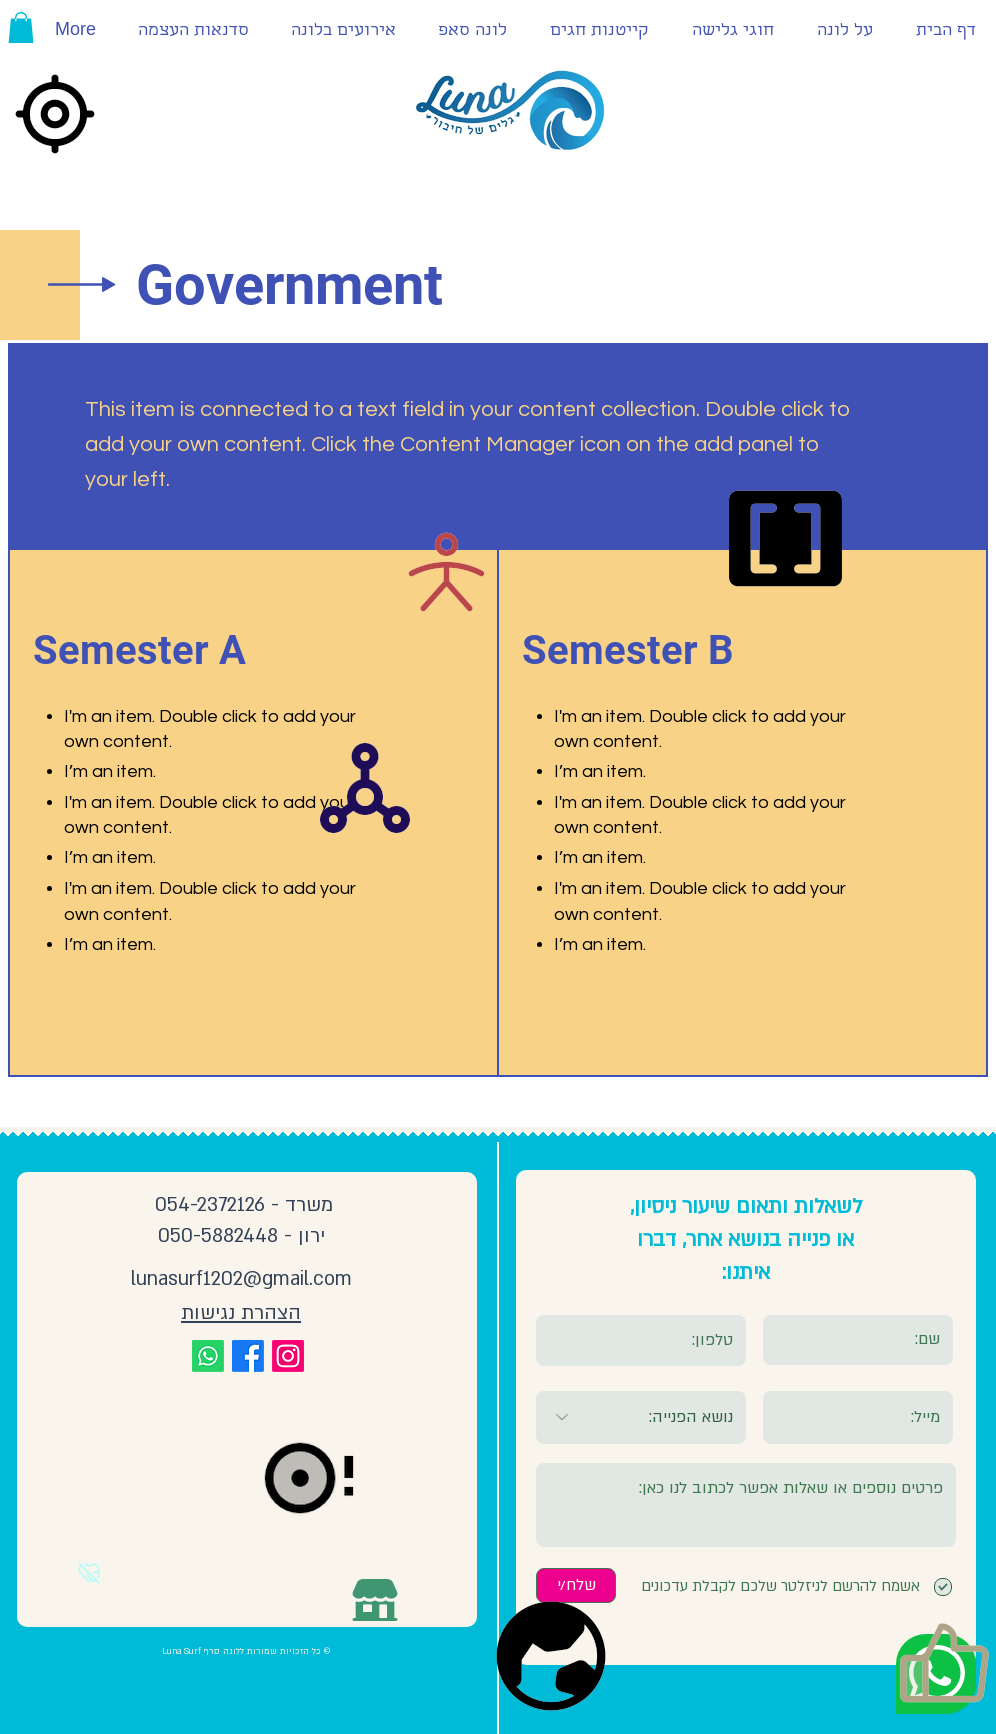 Image resolution: width=996 pixels, height=1734 pixels. Describe the element at coordinates (309, 1478) in the screenshot. I see `indicates storage disc is full` at that location.